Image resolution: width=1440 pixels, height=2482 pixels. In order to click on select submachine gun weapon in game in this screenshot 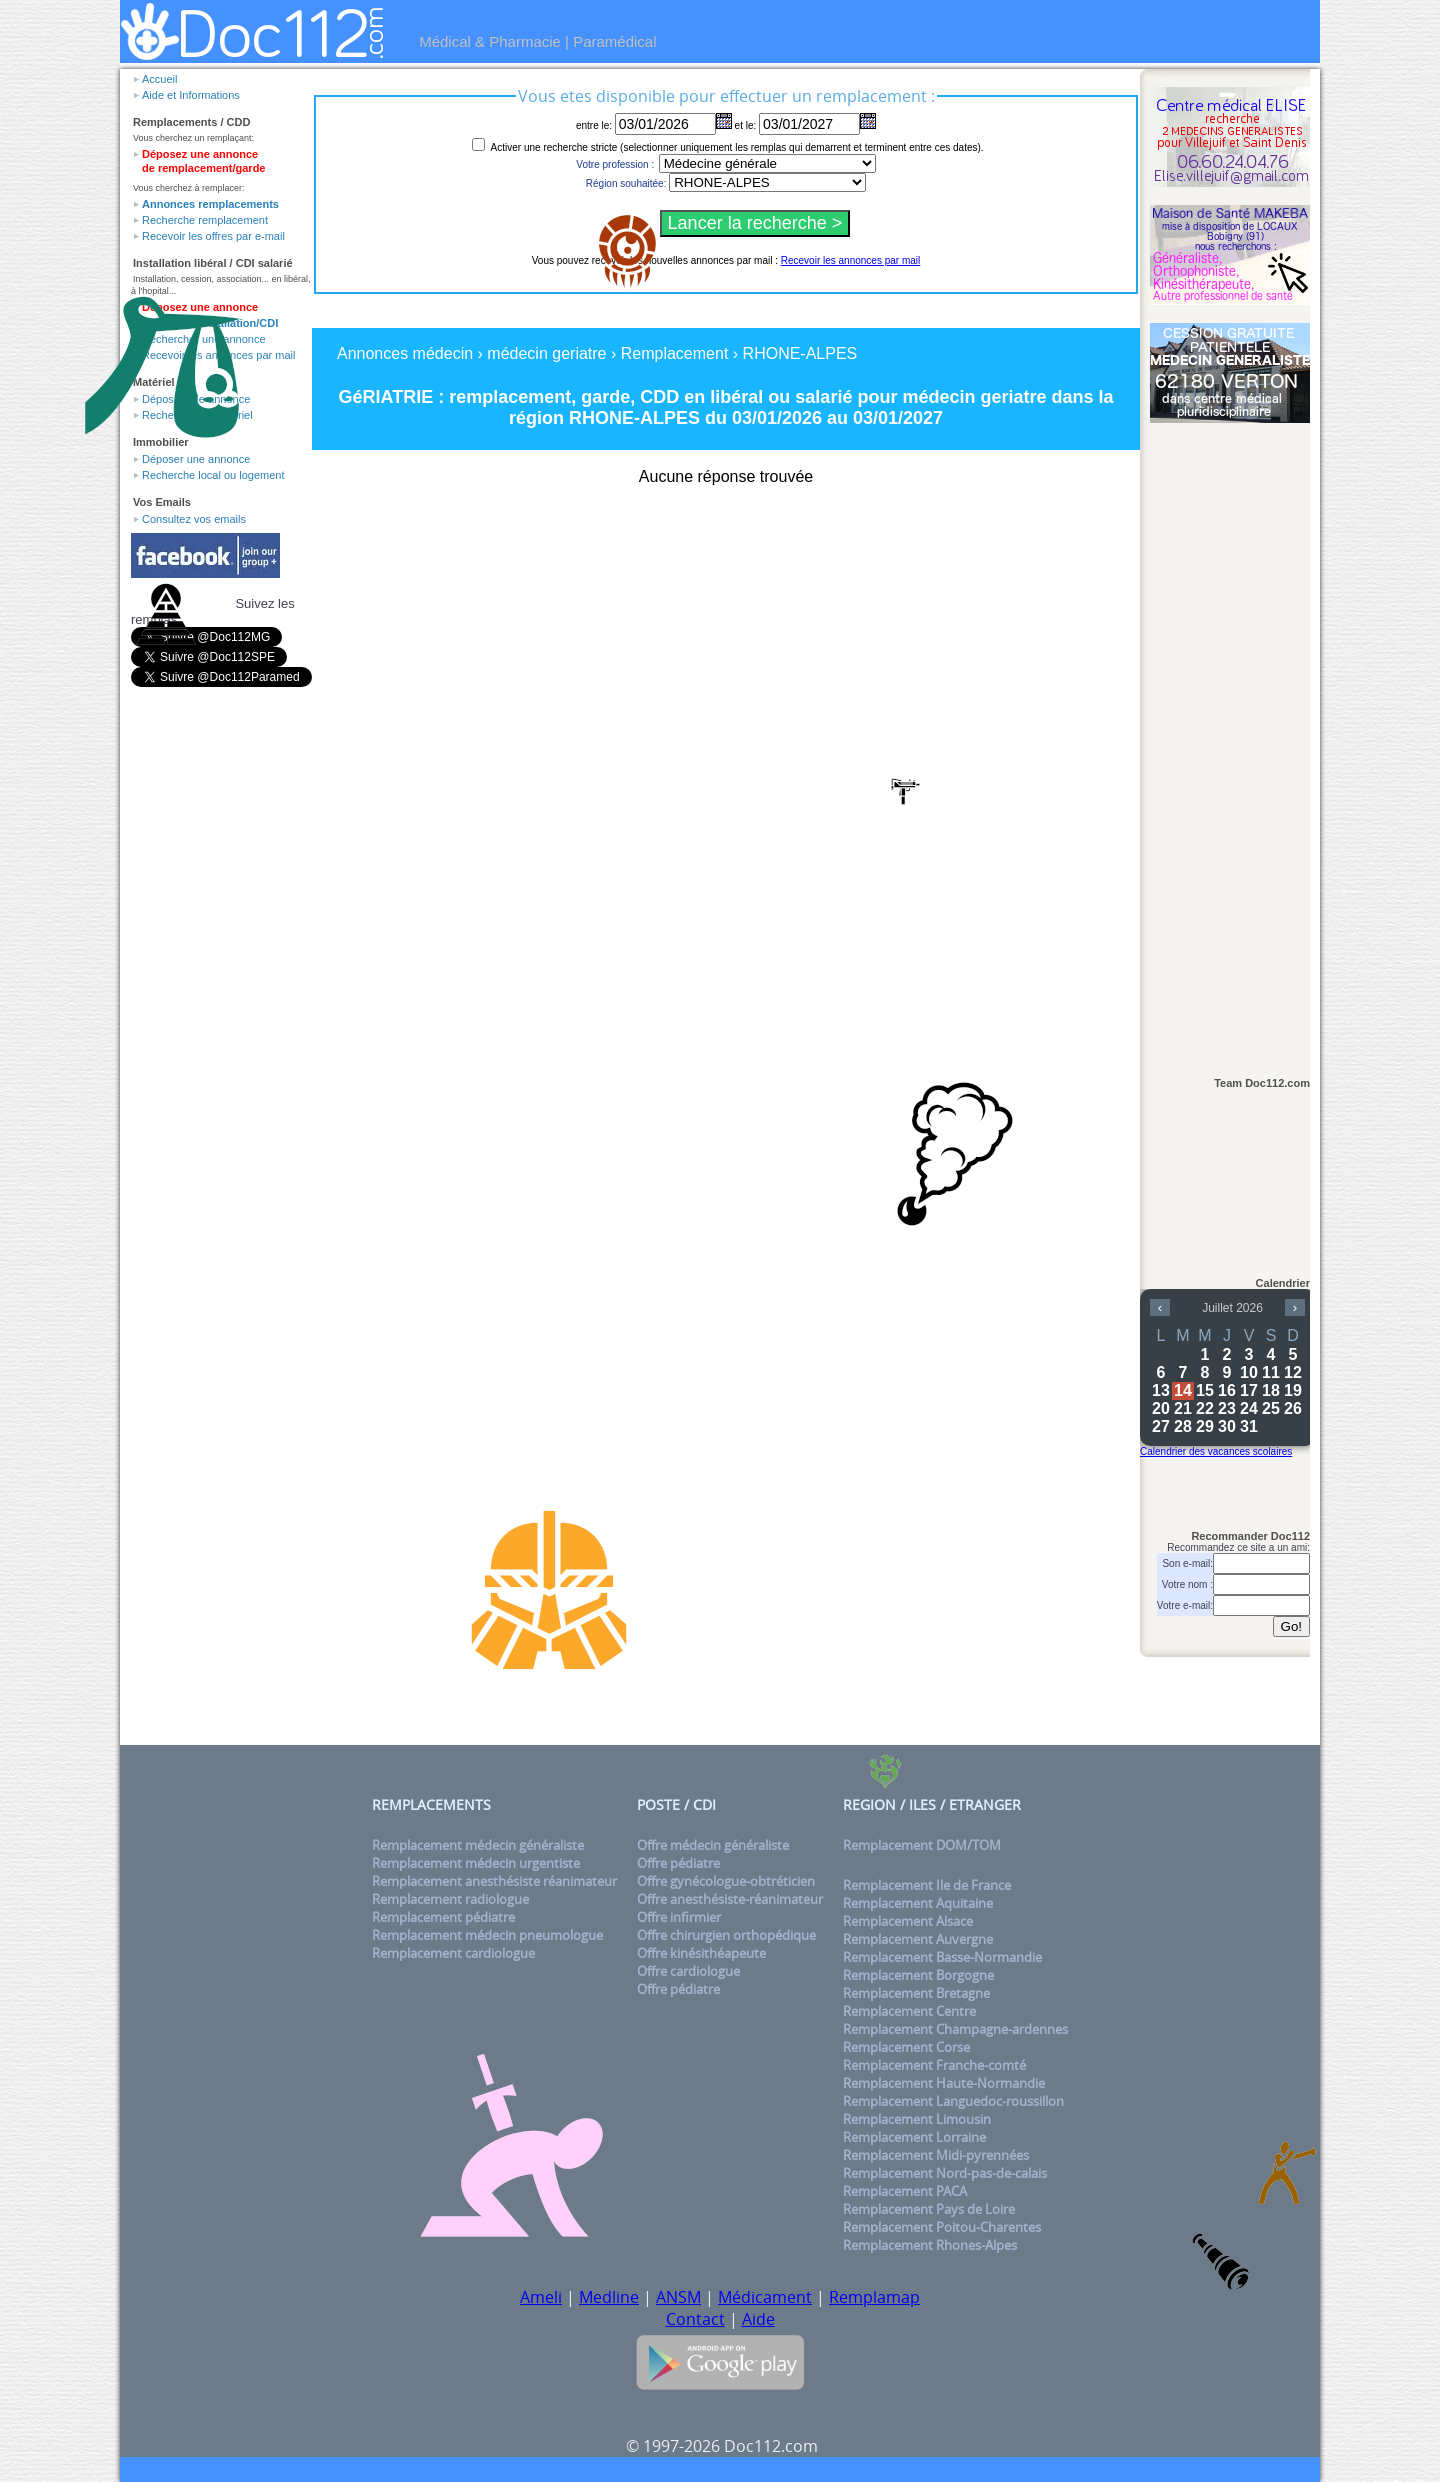, I will do `click(905, 791)`.